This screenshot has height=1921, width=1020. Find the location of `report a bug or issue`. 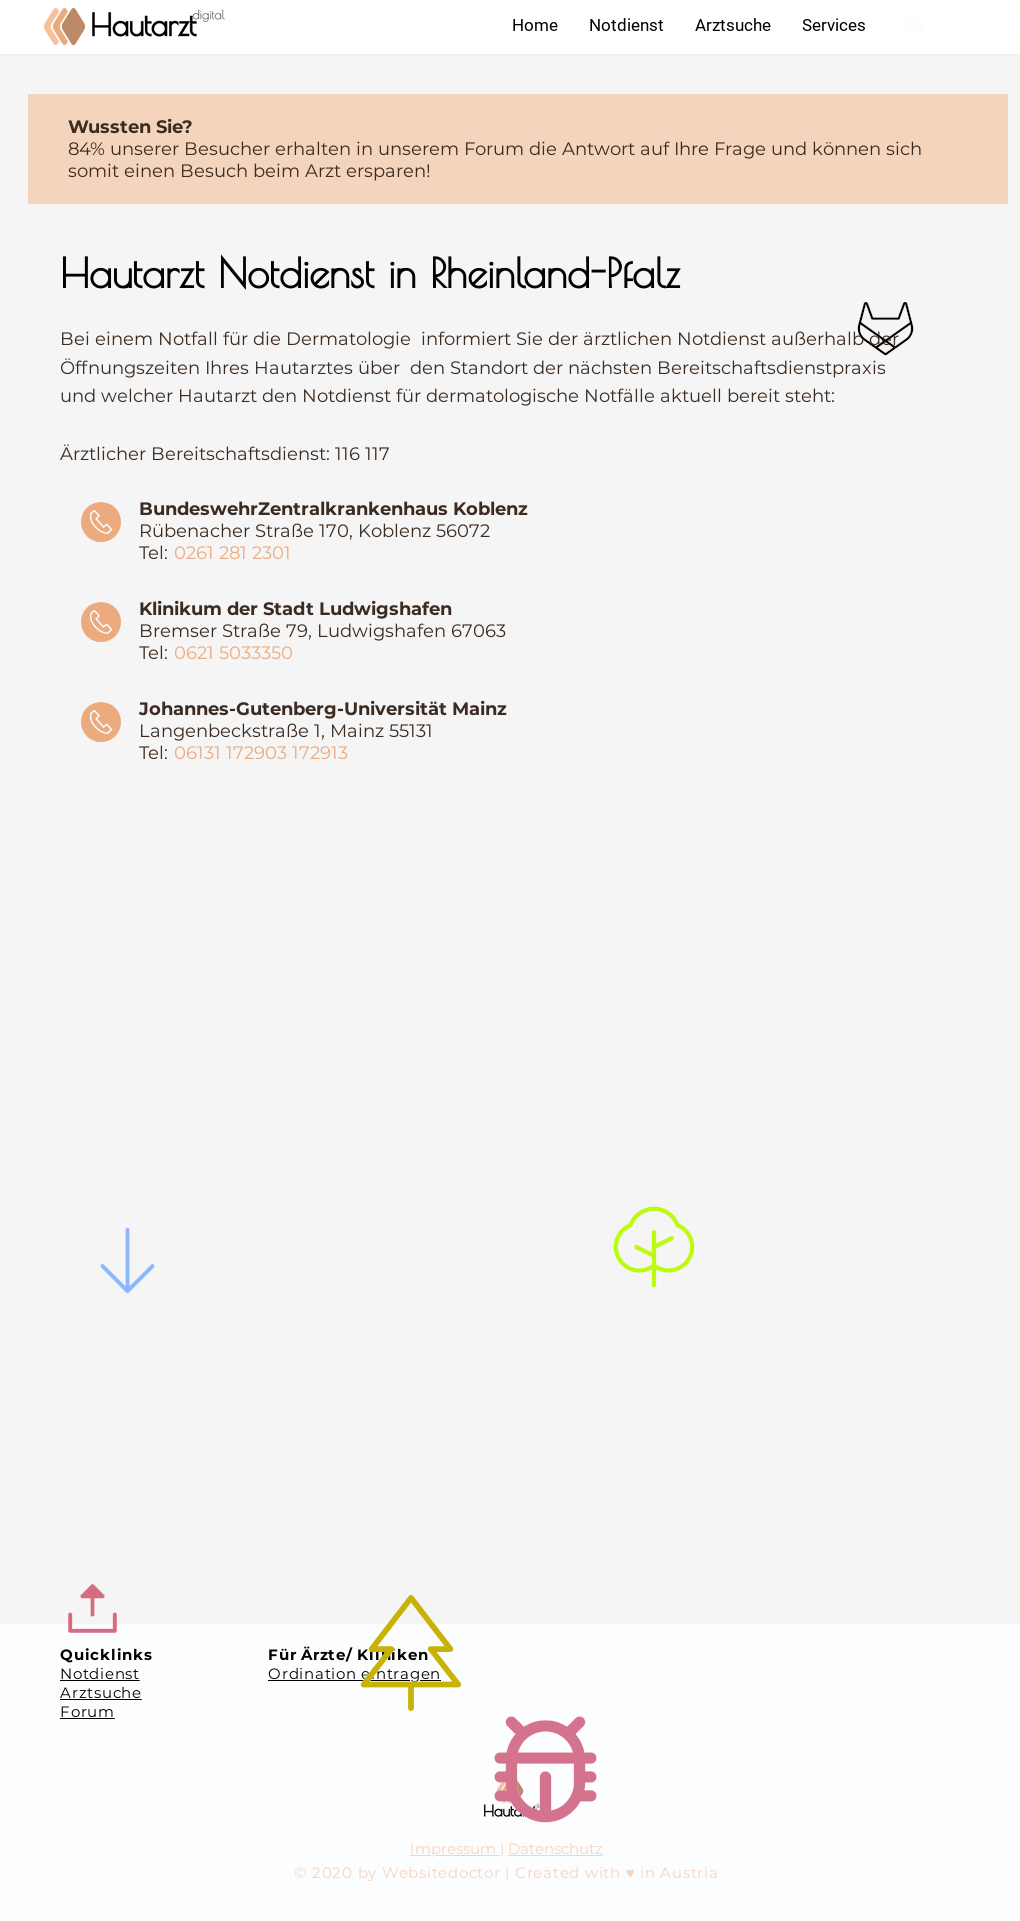

report a bug or issue is located at coordinates (545, 1767).